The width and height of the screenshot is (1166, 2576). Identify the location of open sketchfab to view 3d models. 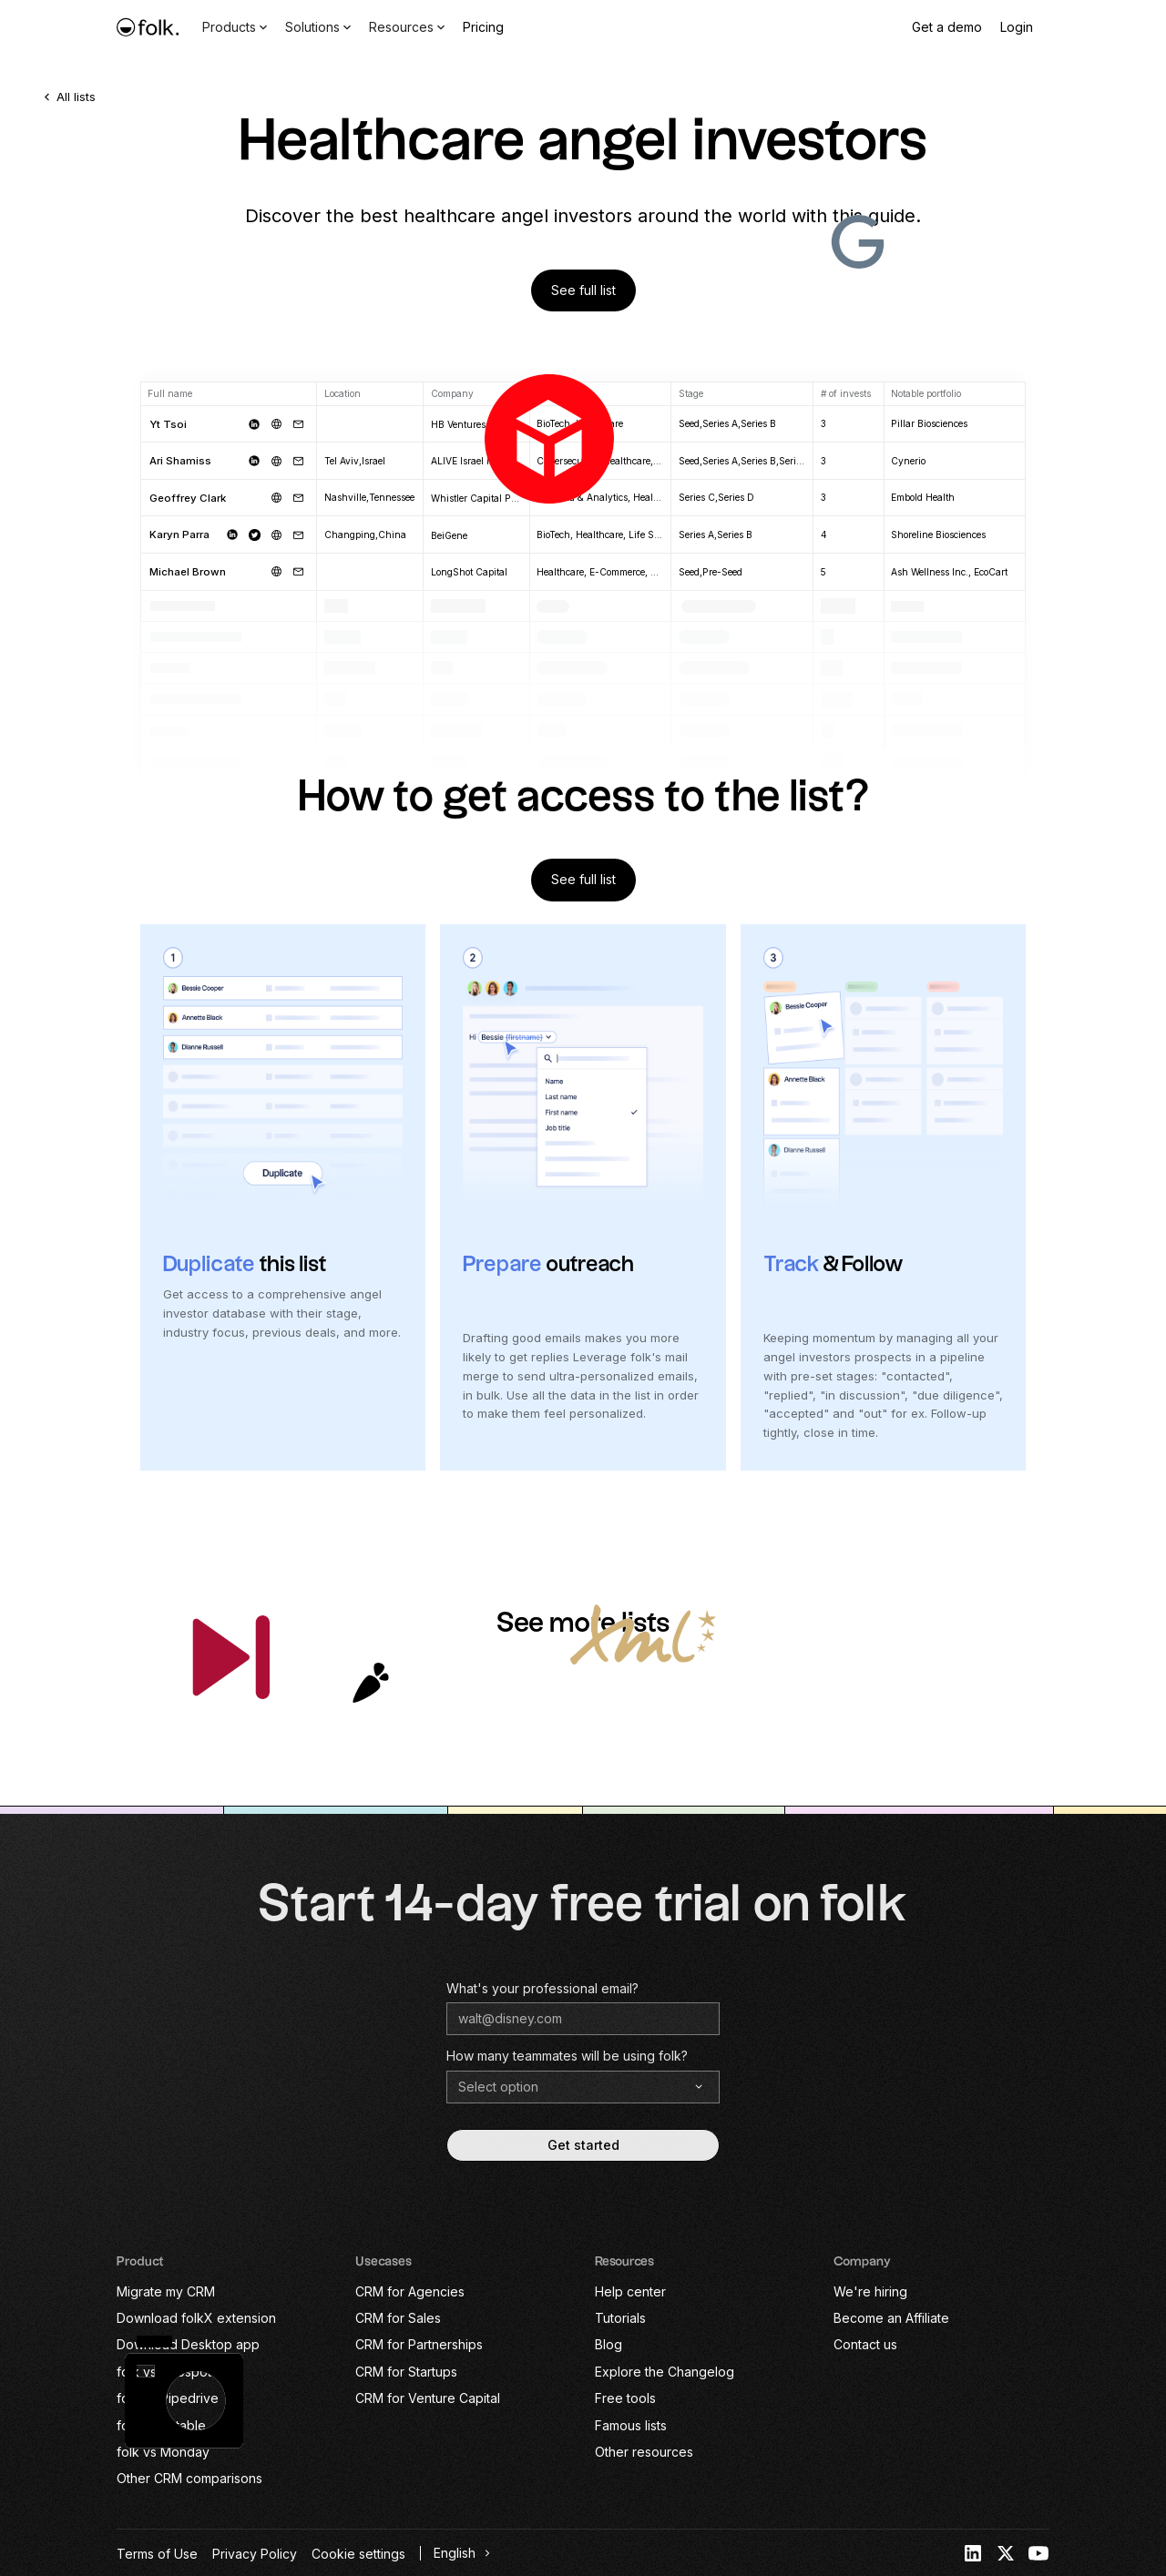
(549, 439).